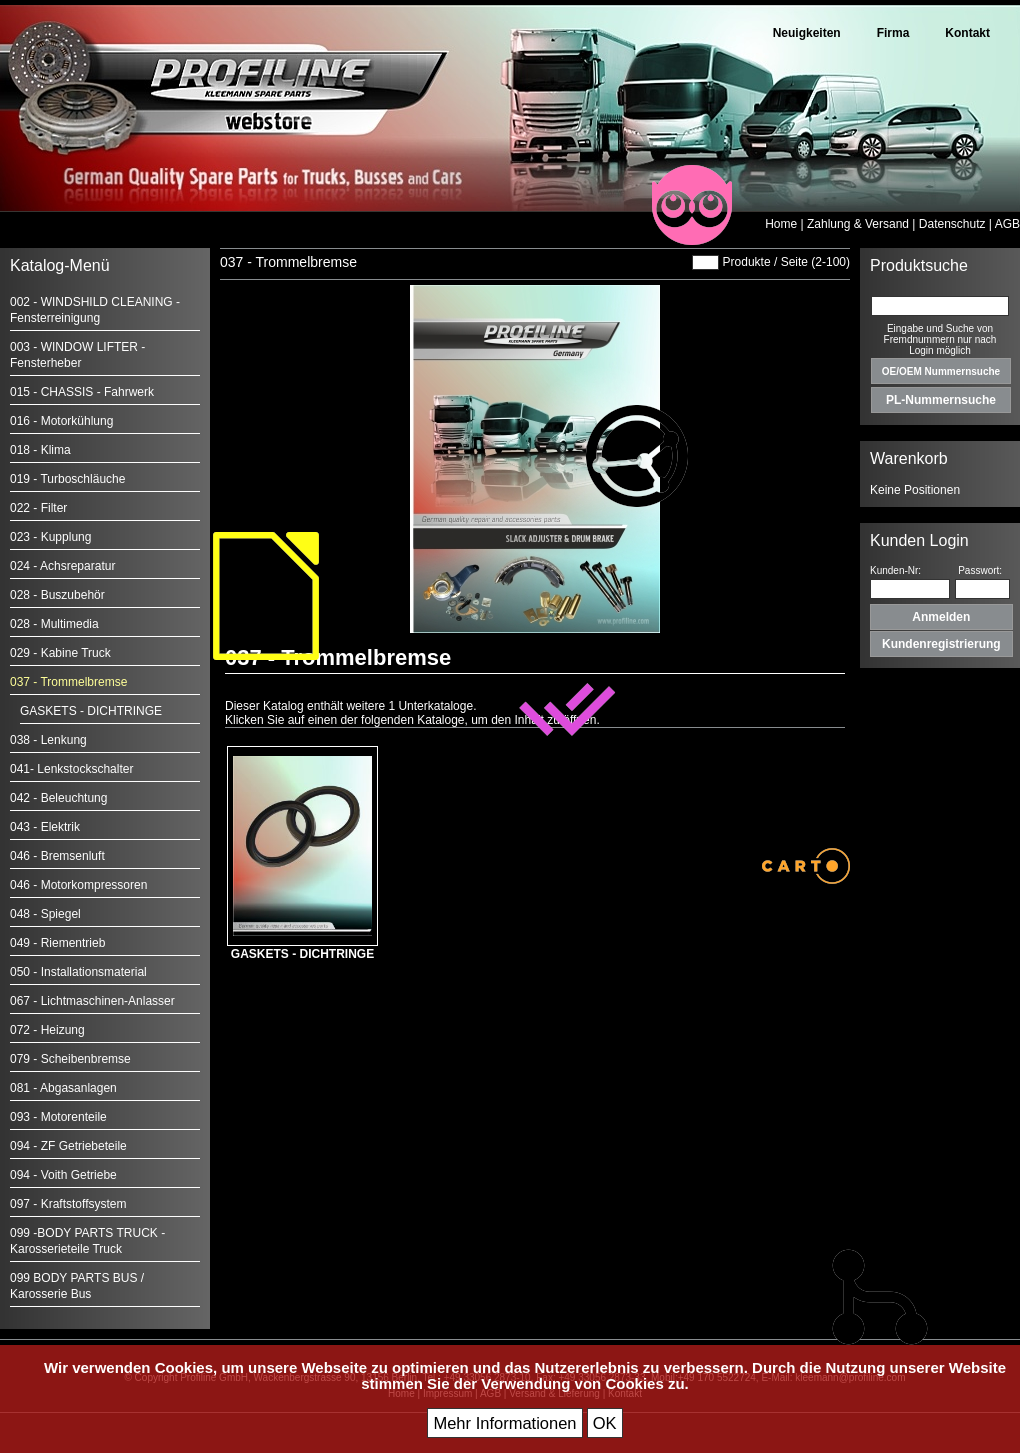 This screenshot has width=1020, height=1453. What do you see at coordinates (880, 1297) in the screenshot?
I see `merge branches in a git repository` at bounding box center [880, 1297].